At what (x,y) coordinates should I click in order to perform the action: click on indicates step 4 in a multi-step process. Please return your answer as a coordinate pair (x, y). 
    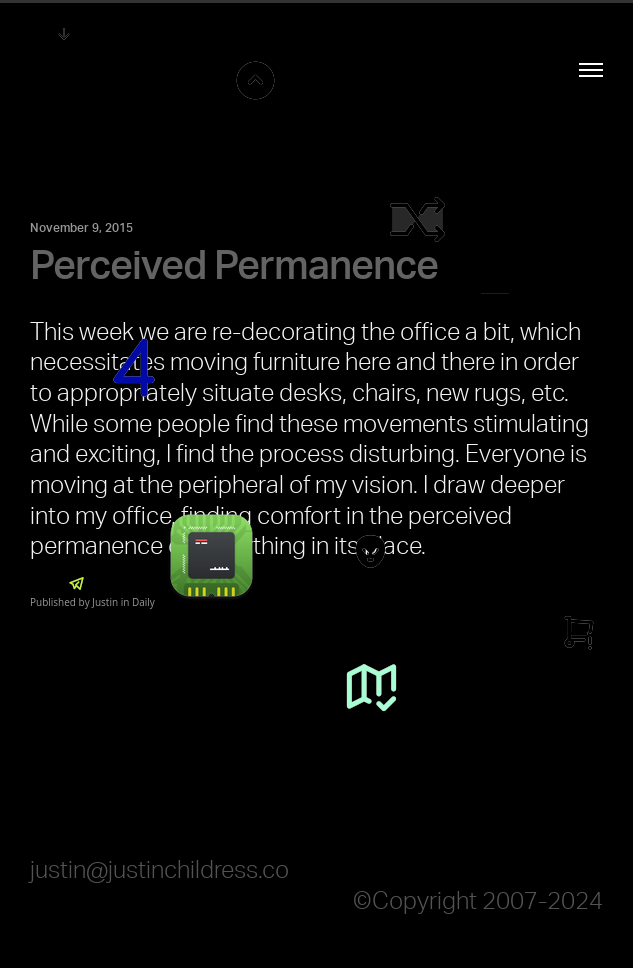
    Looking at the image, I should click on (134, 366).